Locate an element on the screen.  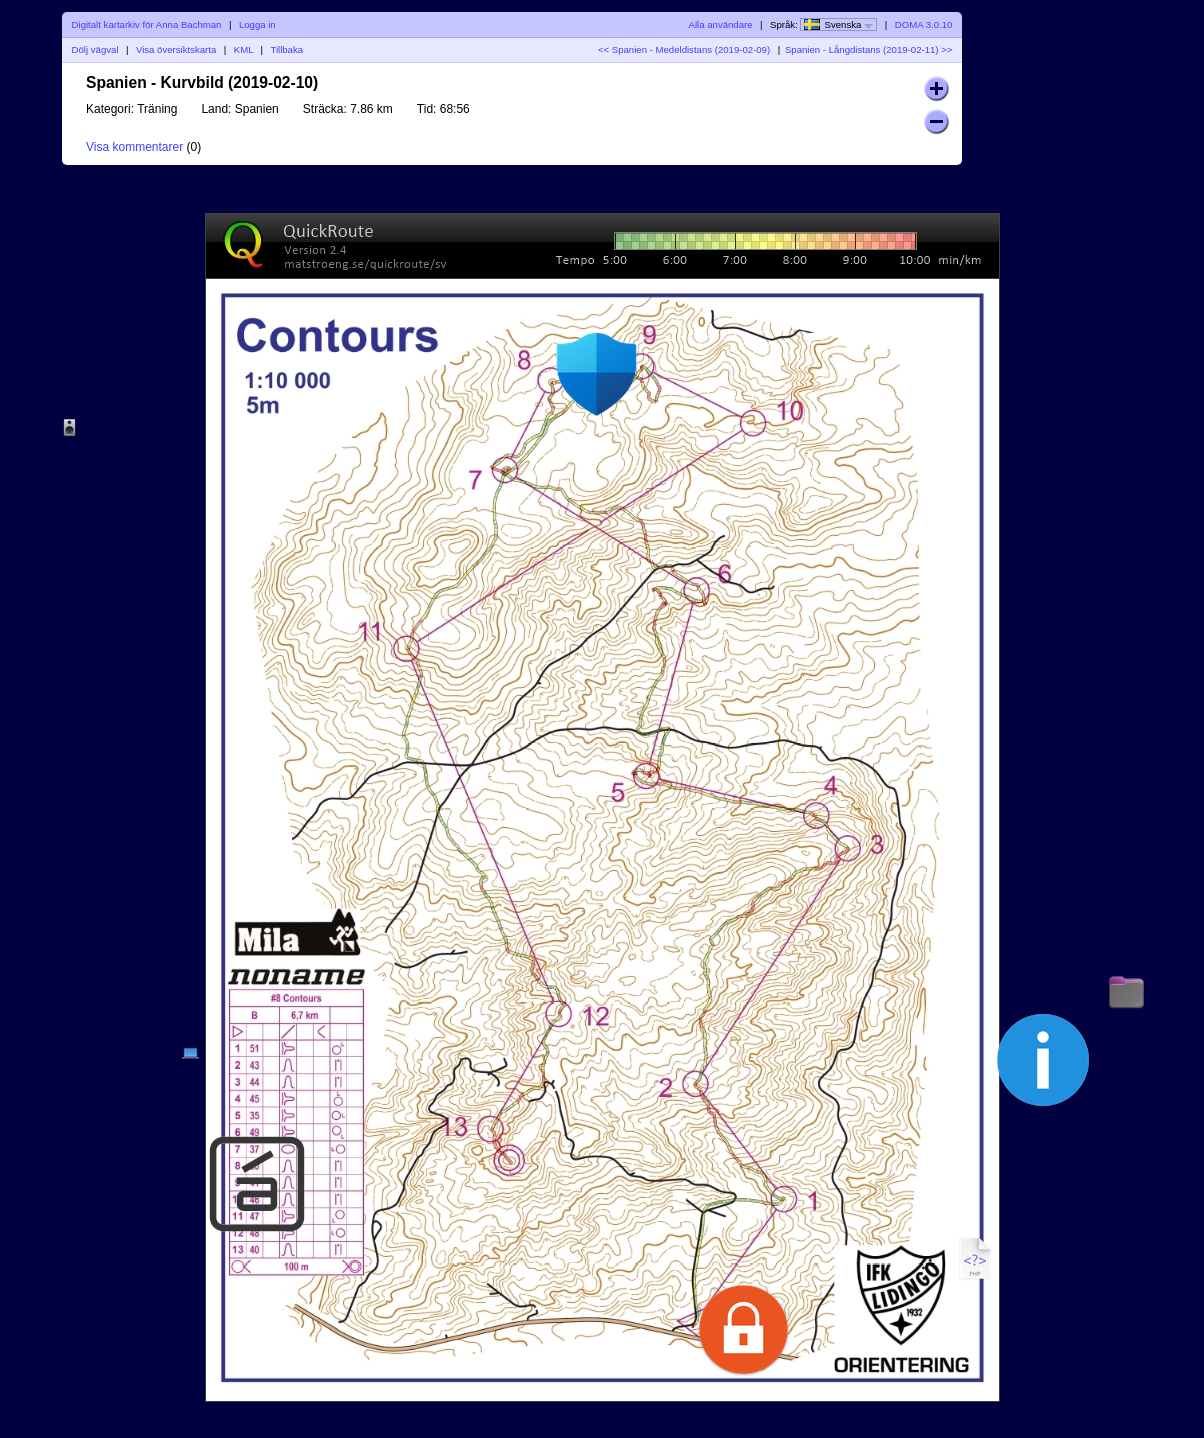
windows defender security status is located at coordinates (596, 374).